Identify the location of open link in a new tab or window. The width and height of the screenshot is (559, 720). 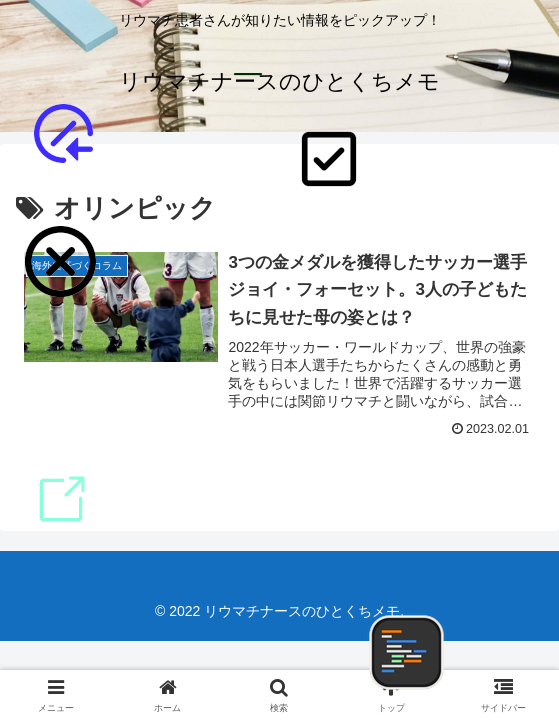
(61, 500).